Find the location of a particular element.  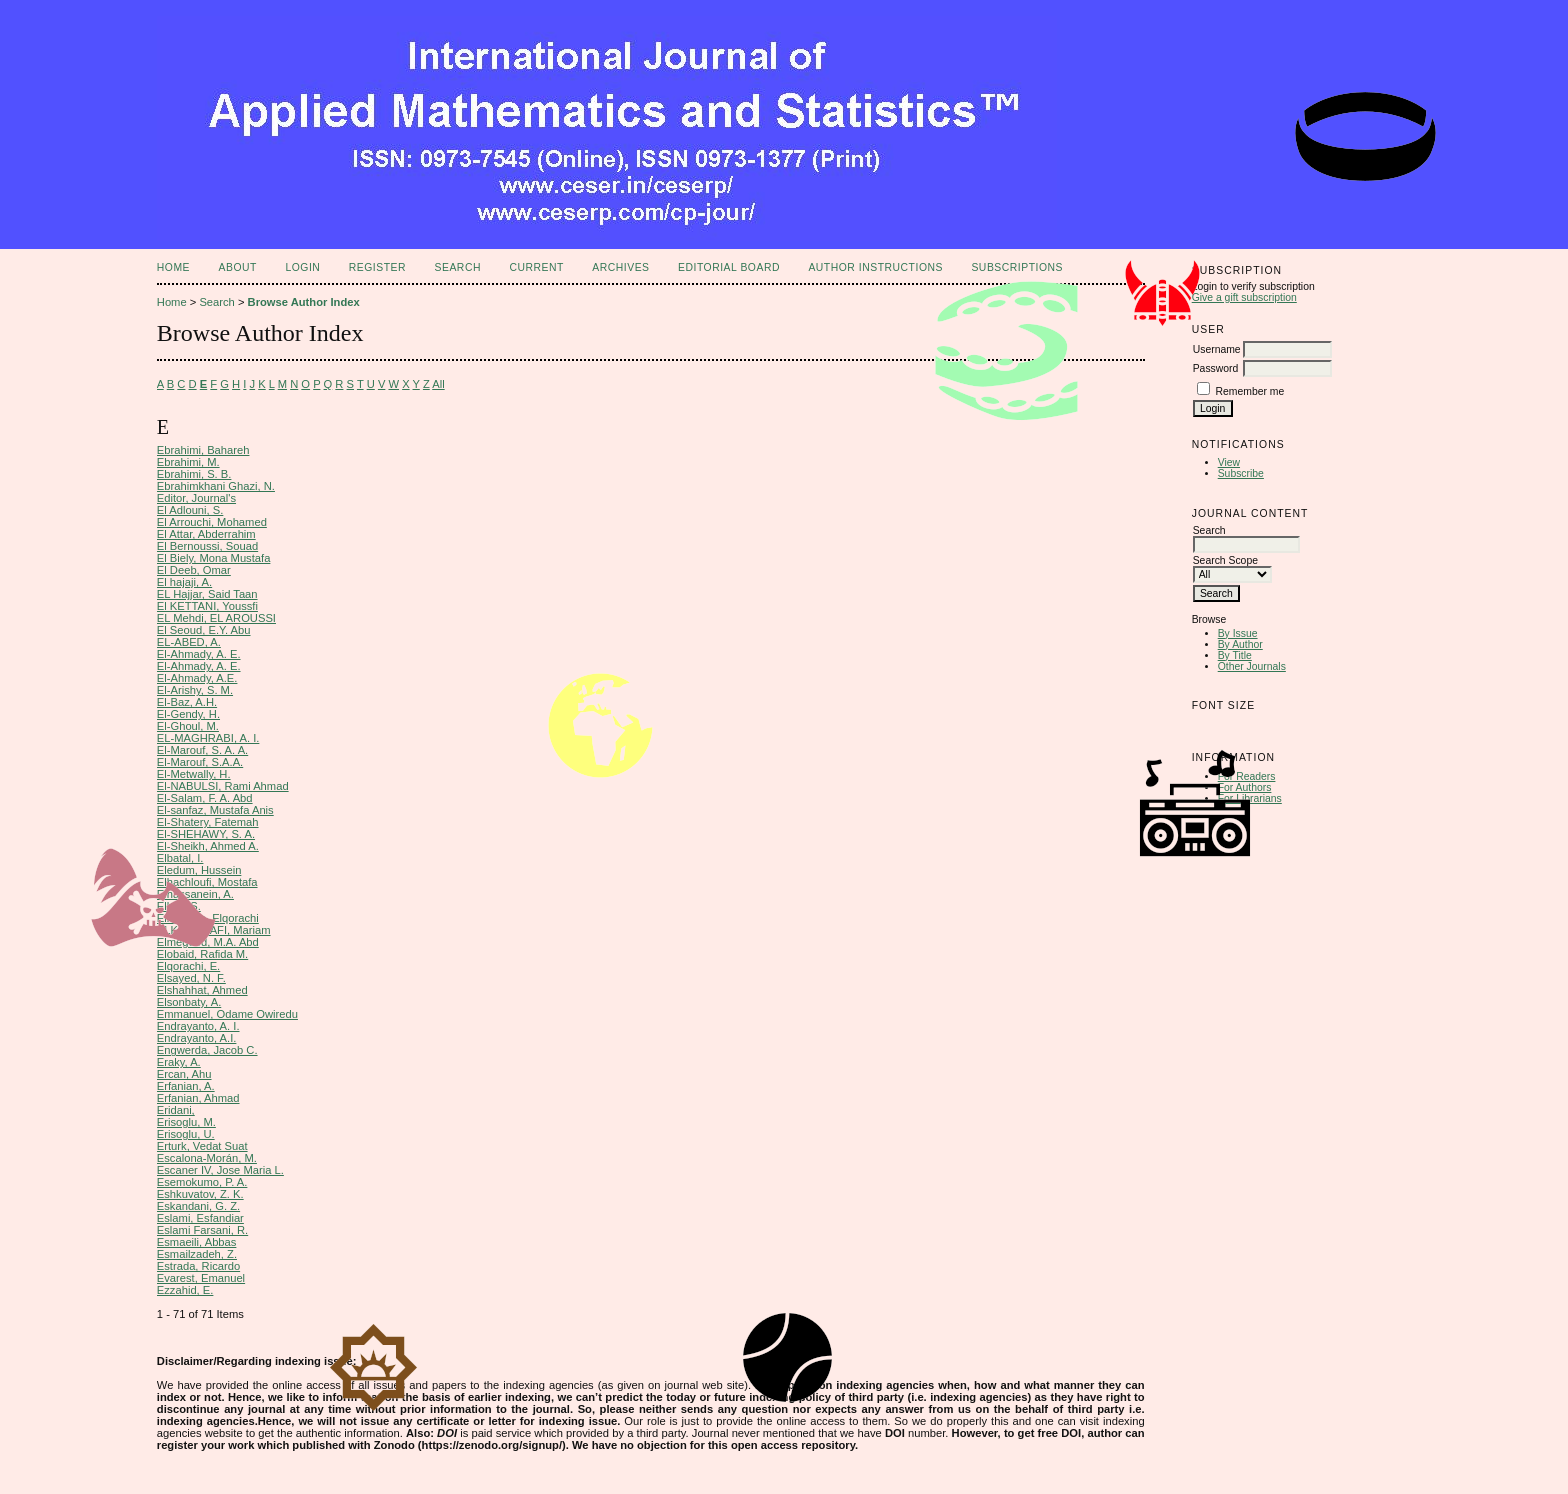

select africa/europe region is located at coordinates (600, 725).